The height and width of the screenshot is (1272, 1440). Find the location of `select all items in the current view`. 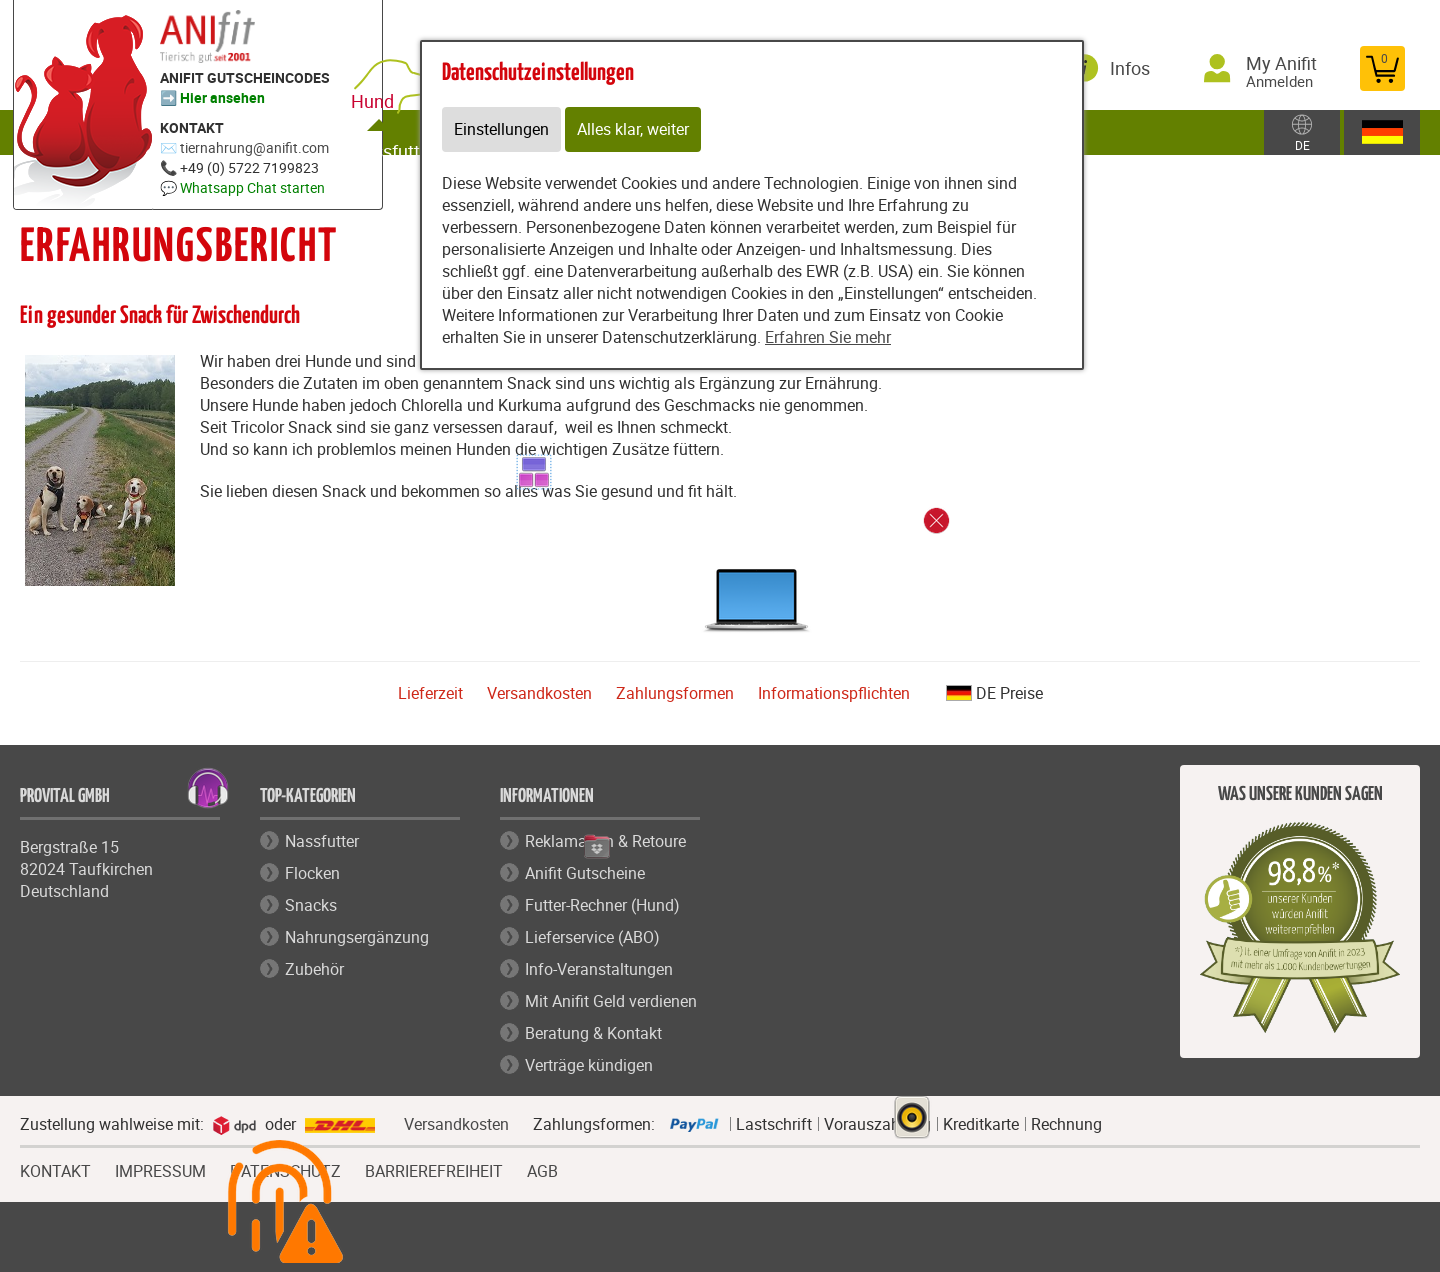

select all items in the current view is located at coordinates (534, 472).